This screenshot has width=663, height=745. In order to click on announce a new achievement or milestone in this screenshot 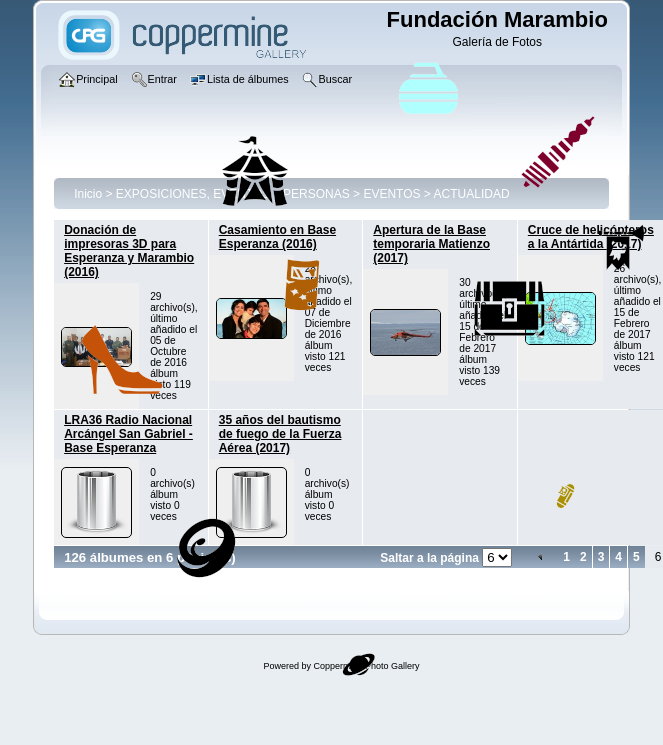, I will do `click(621, 247)`.